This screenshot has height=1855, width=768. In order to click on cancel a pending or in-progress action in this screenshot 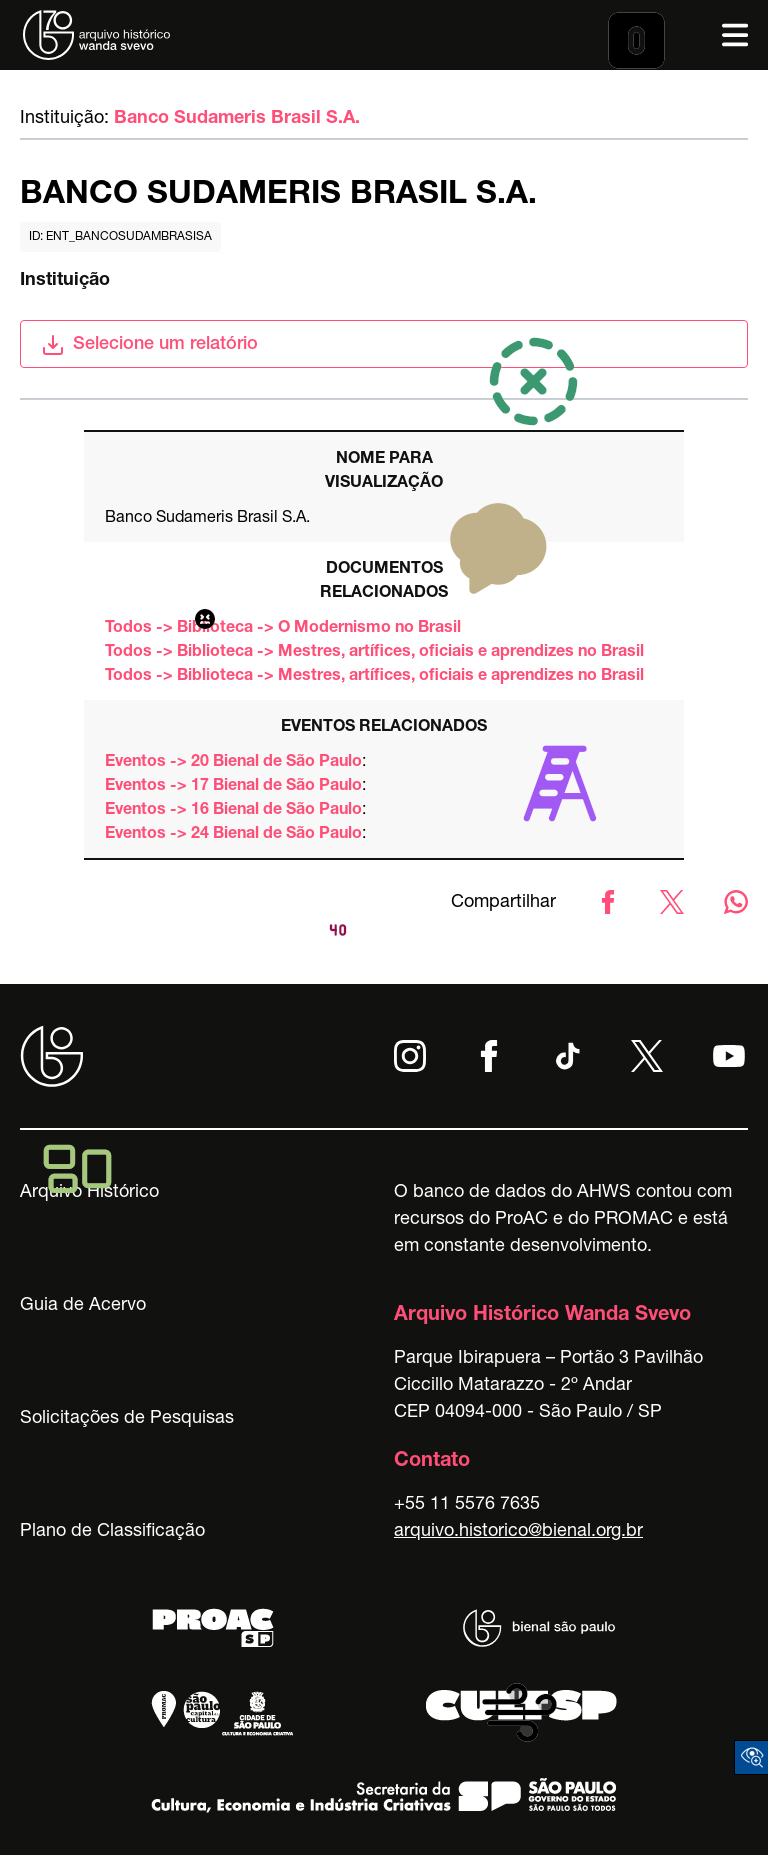, I will do `click(533, 381)`.